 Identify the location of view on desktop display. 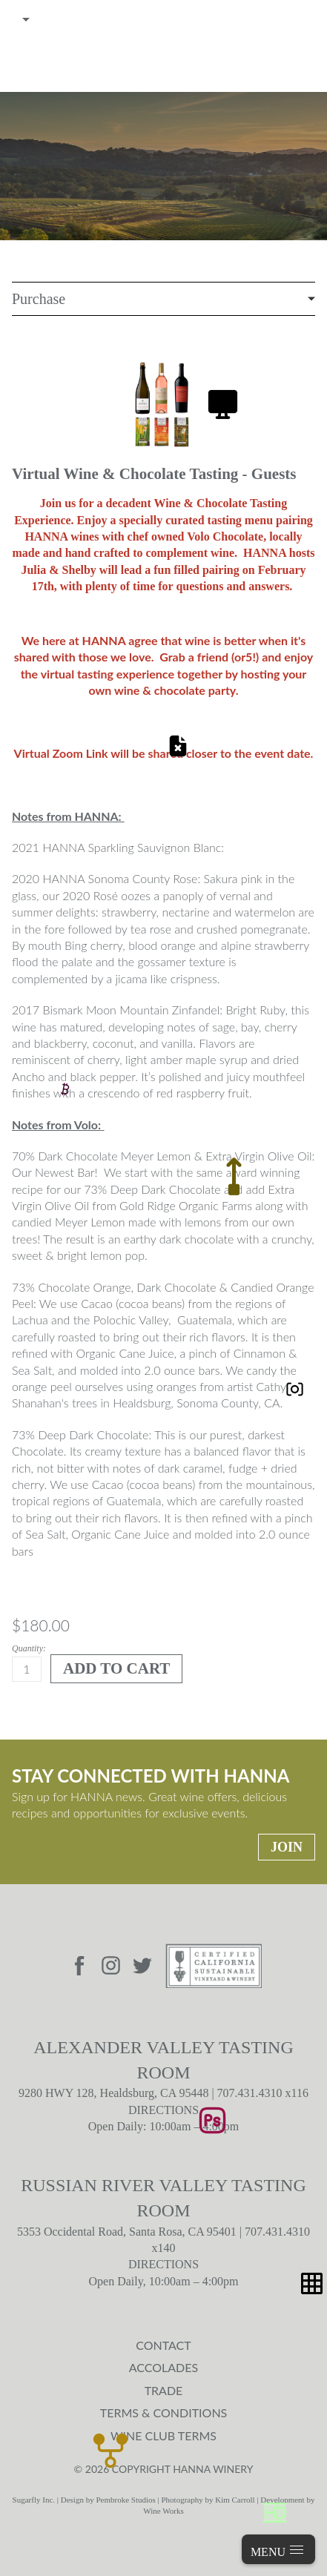
(222, 404).